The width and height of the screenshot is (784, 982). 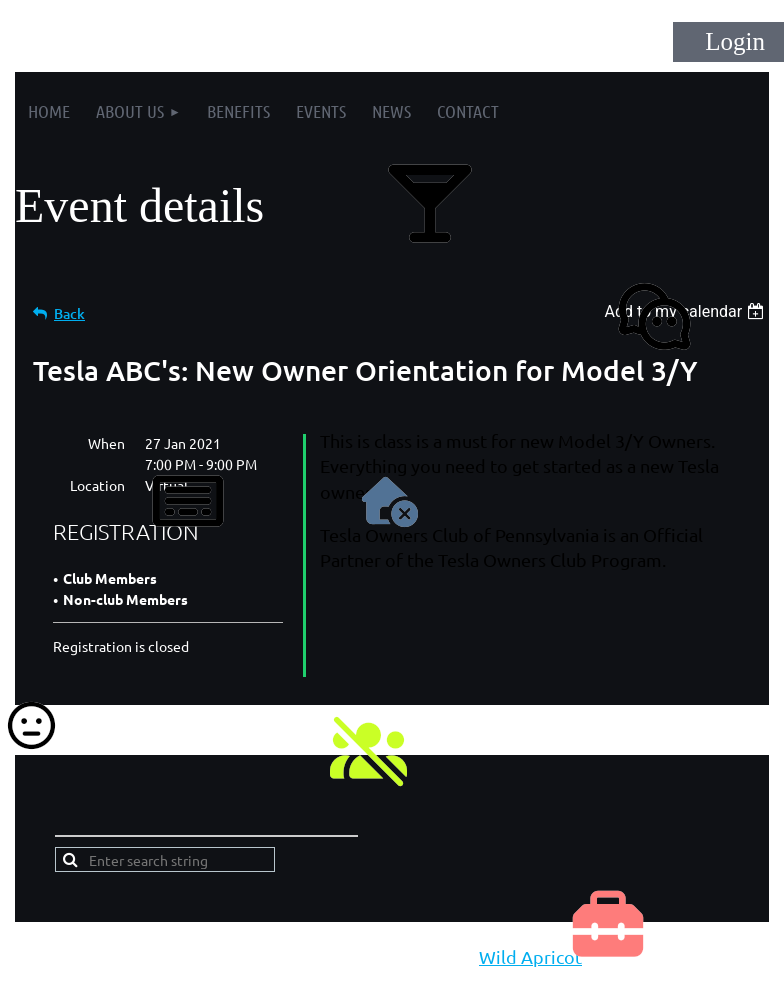 What do you see at coordinates (388, 500) in the screenshot?
I see `remove a saved home address` at bounding box center [388, 500].